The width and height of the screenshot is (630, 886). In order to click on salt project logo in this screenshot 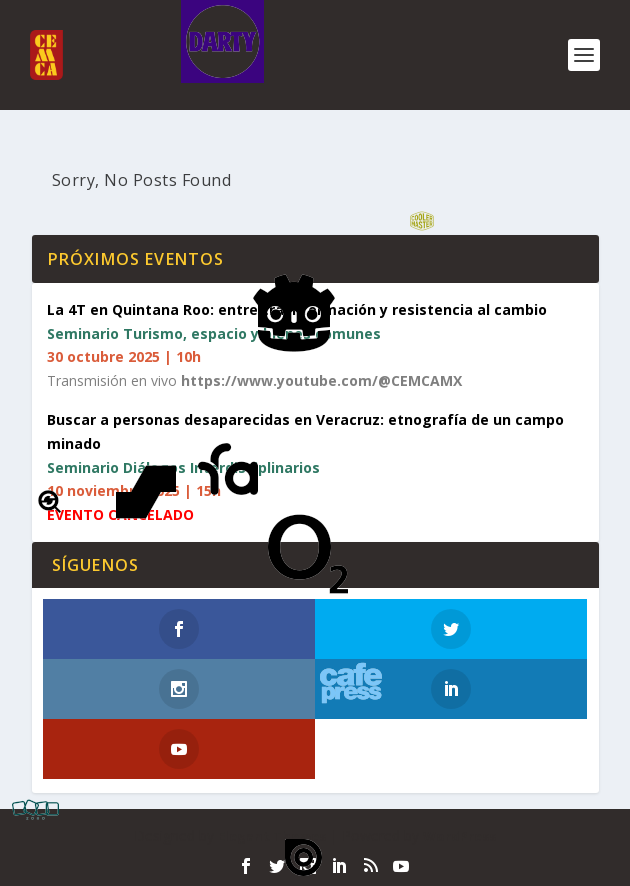, I will do `click(146, 492)`.